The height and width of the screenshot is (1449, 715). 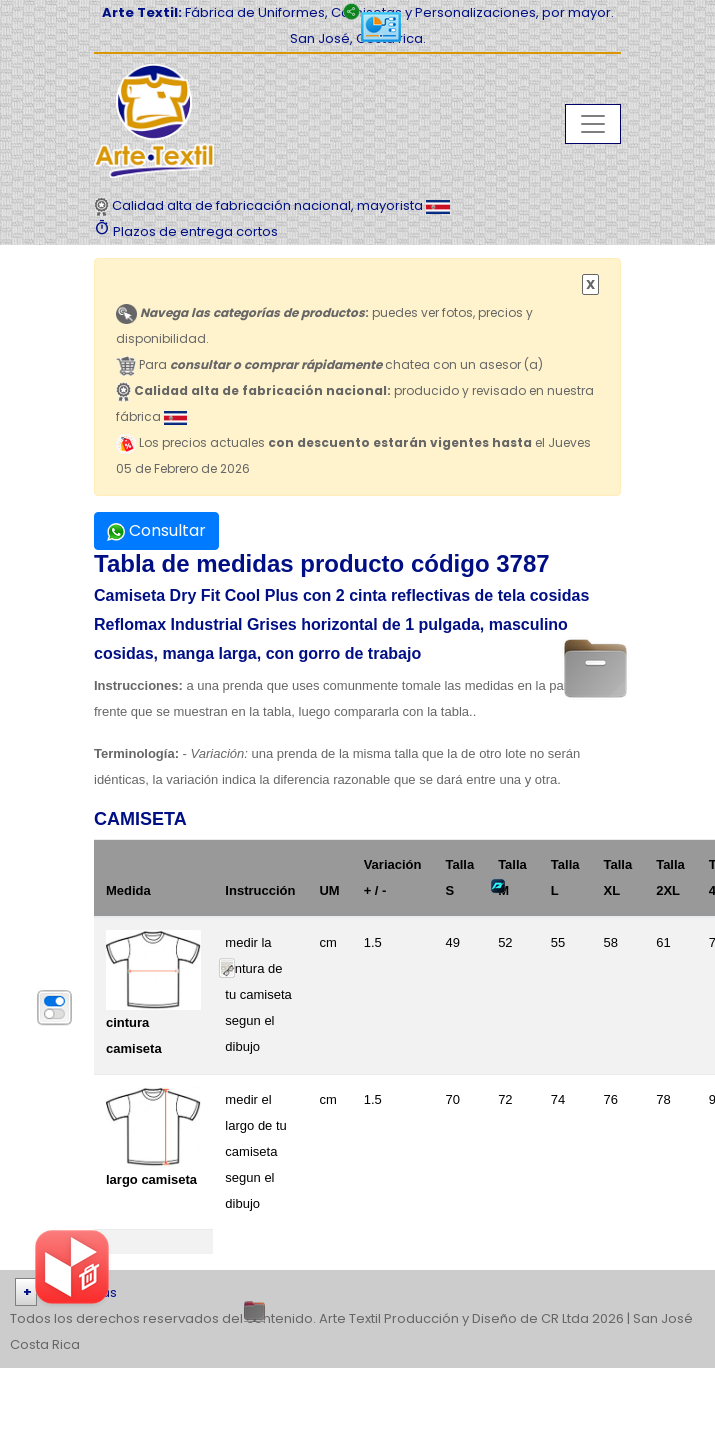 What do you see at coordinates (498, 886) in the screenshot?
I see `launch need for speed carbon game` at bounding box center [498, 886].